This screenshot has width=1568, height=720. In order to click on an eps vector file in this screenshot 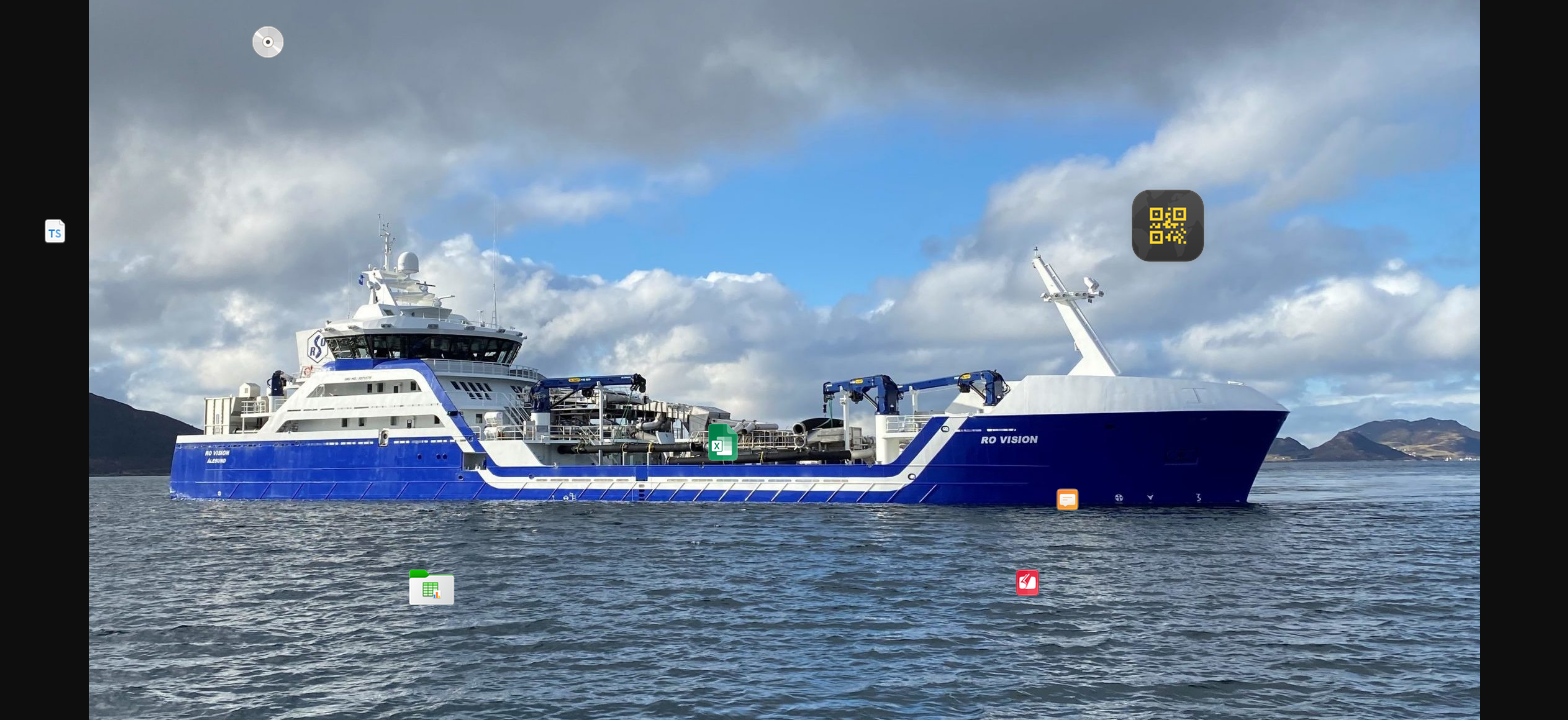, I will do `click(1027, 582)`.